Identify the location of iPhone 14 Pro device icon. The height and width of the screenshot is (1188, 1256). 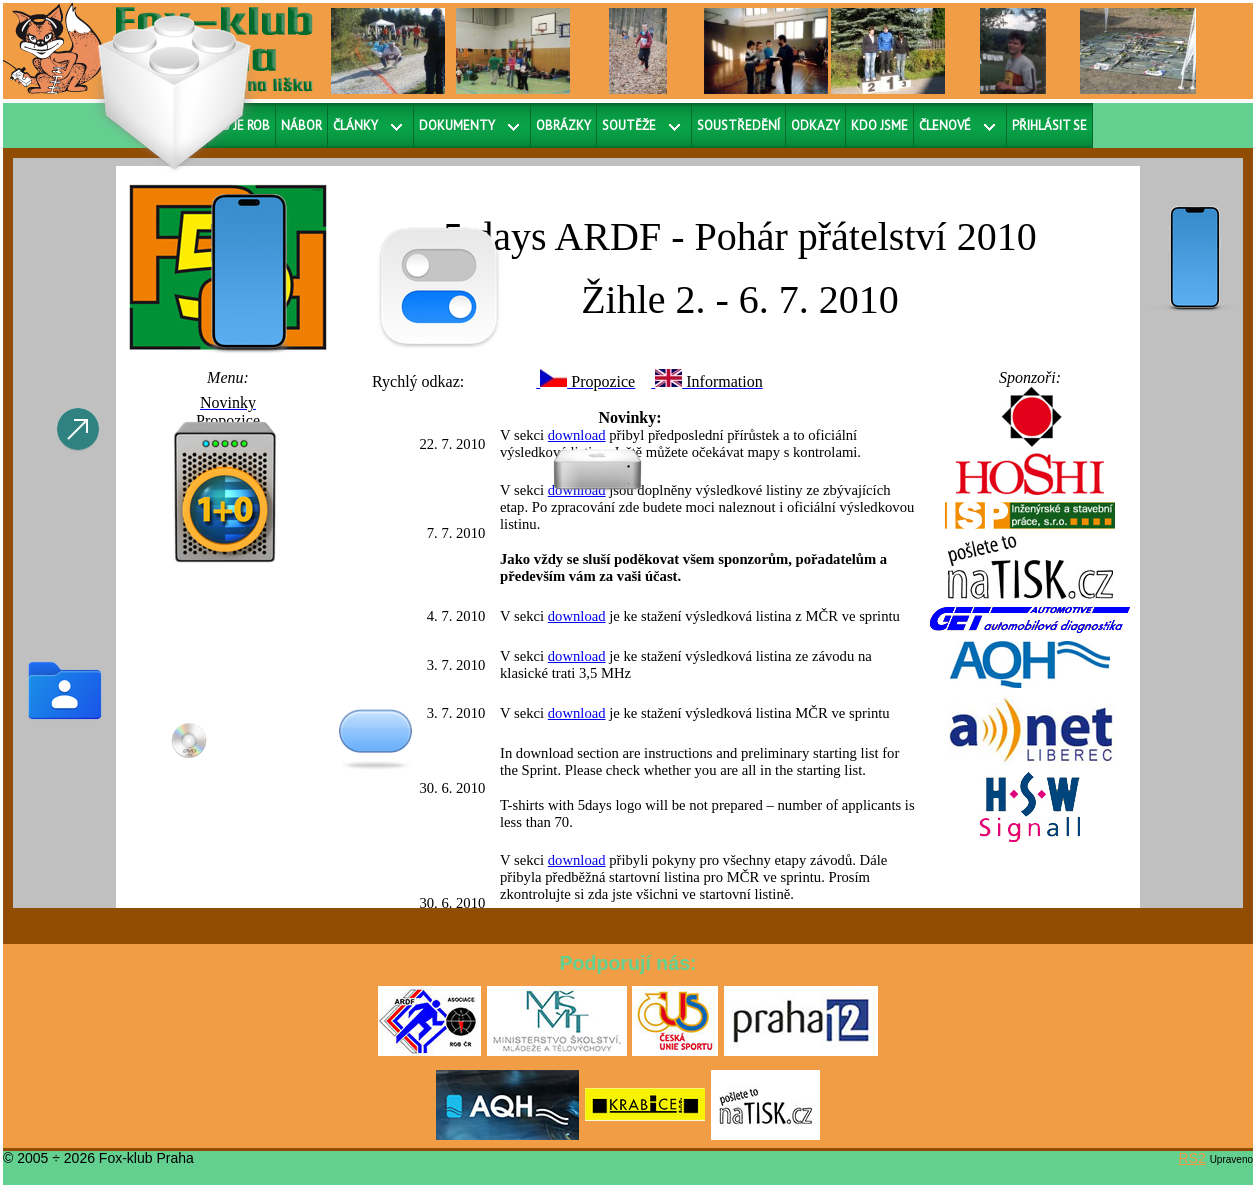
(249, 274).